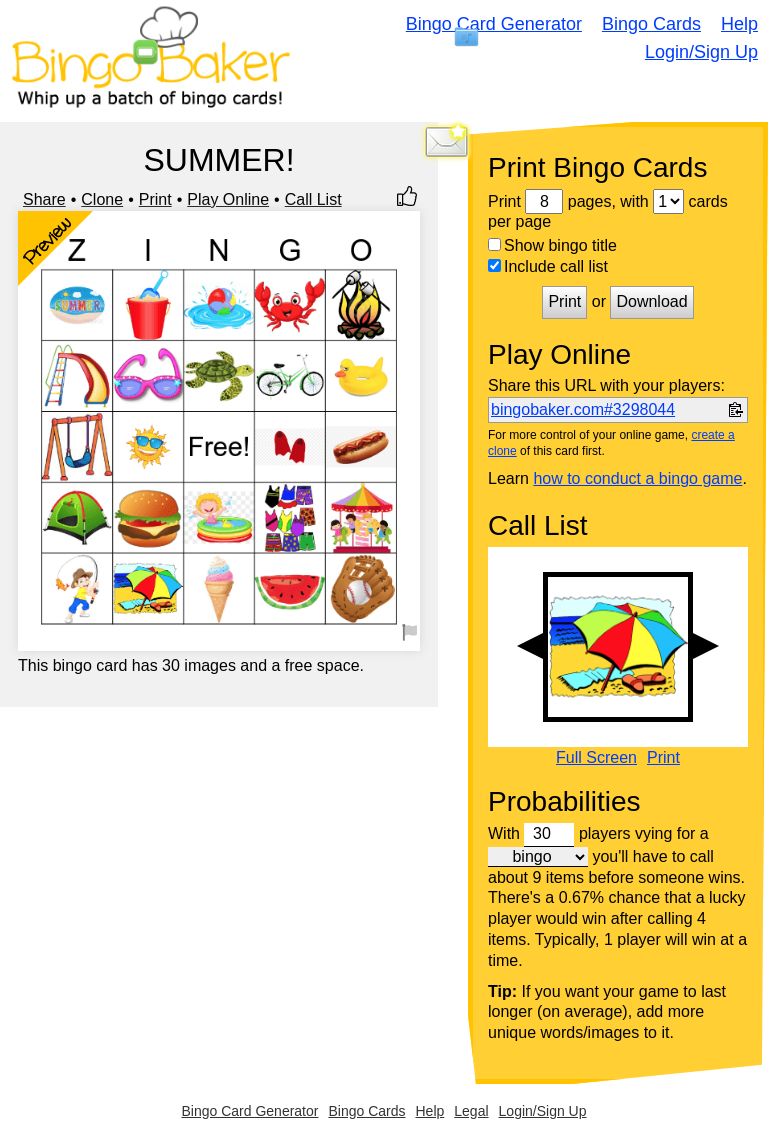 This screenshot has width=768, height=1138. What do you see at coordinates (466, 36) in the screenshot?
I see `open your audio files folder` at bounding box center [466, 36].